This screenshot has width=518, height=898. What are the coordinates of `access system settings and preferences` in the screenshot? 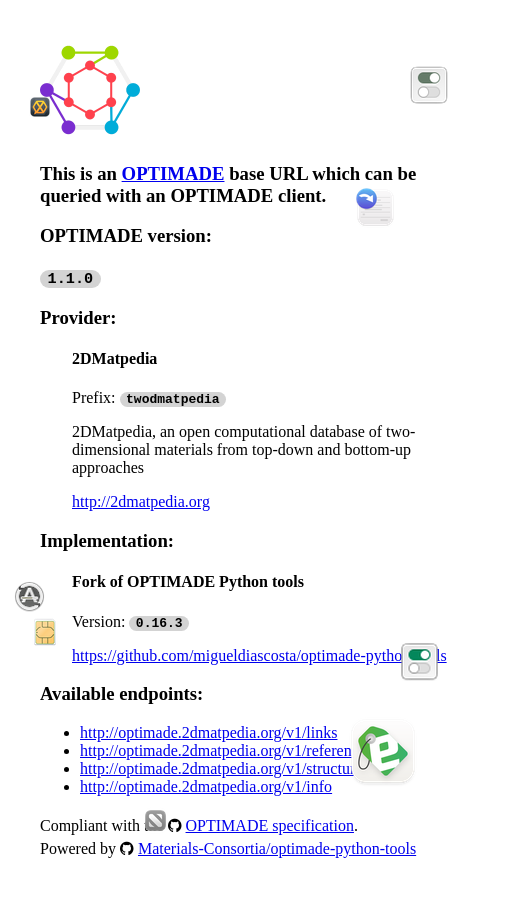 It's located at (419, 661).